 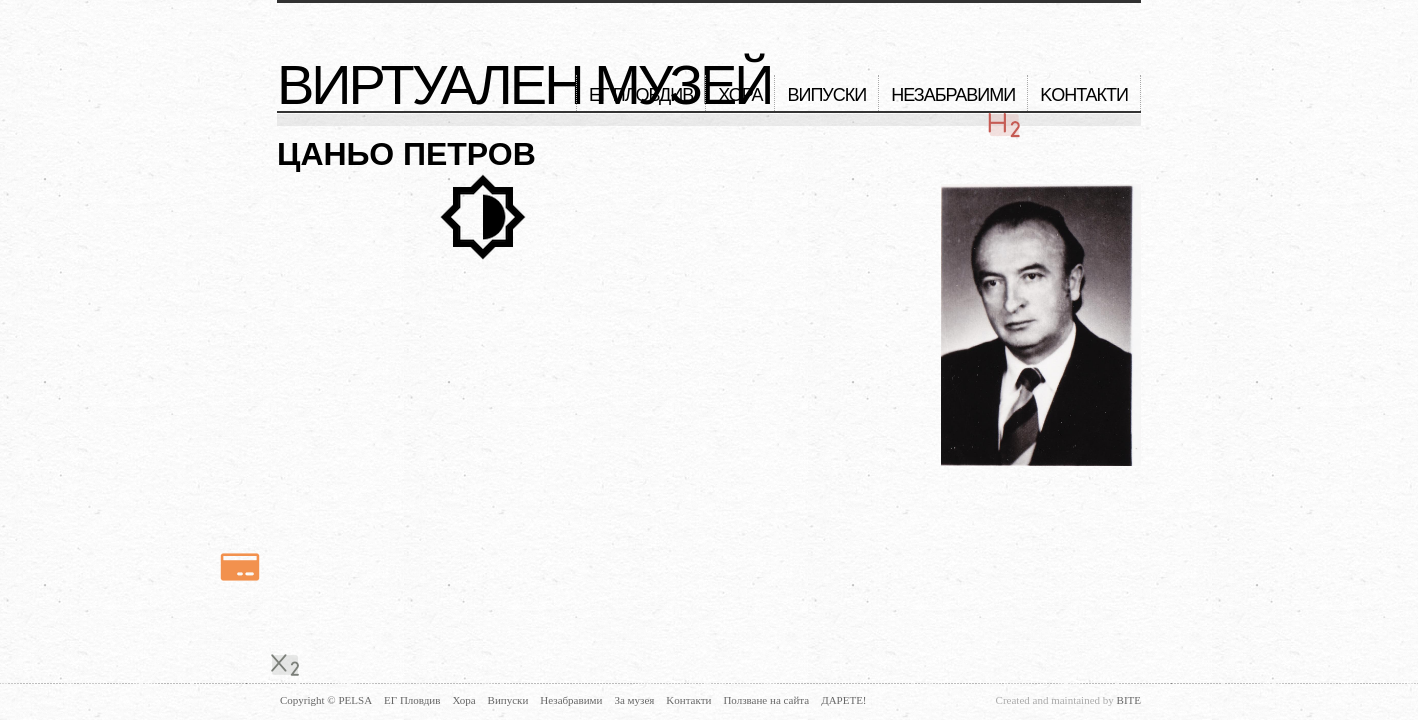 I want to click on apply subscript formatting to selected text, so click(x=283, y=664).